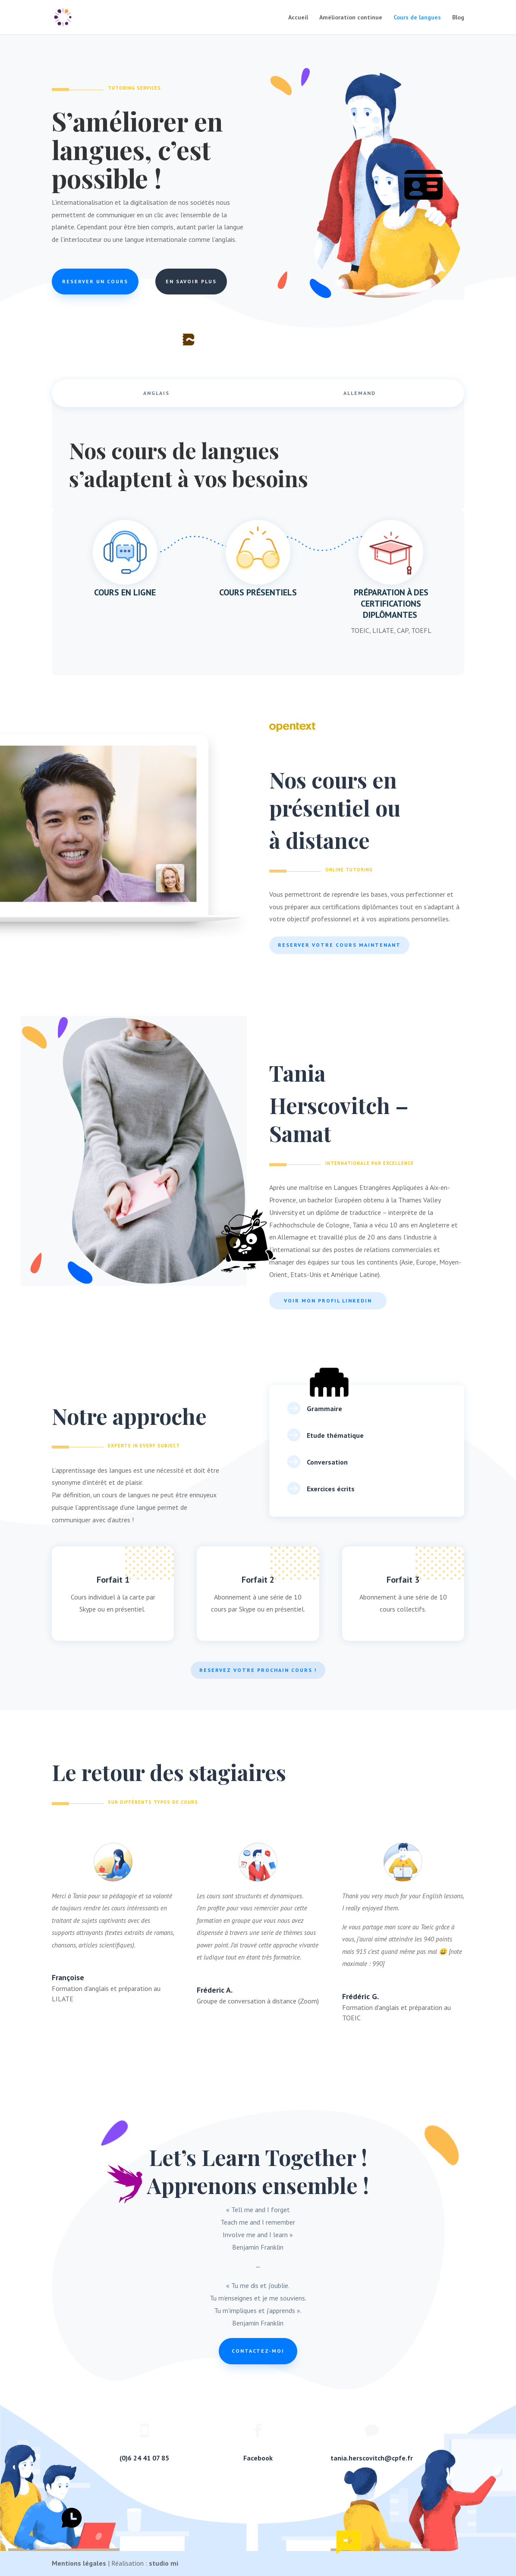 Image resolution: width=516 pixels, height=2576 pixels. Describe the element at coordinates (349, 2542) in the screenshot. I see `forward a chat message` at that location.